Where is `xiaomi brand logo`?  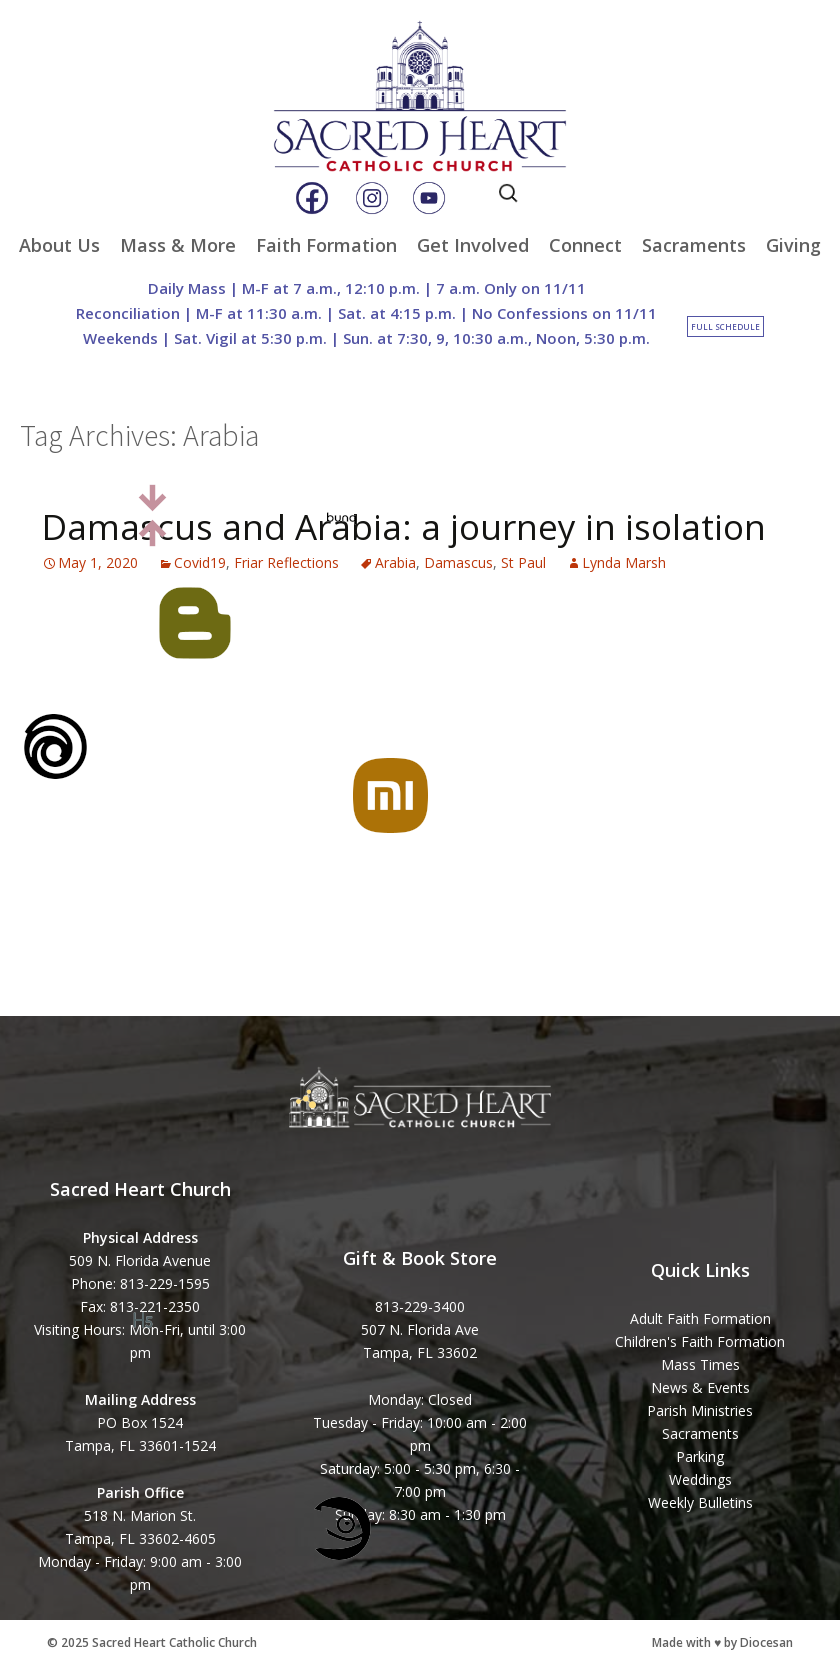 xiaomi brand logo is located at coordinates (390, 795).